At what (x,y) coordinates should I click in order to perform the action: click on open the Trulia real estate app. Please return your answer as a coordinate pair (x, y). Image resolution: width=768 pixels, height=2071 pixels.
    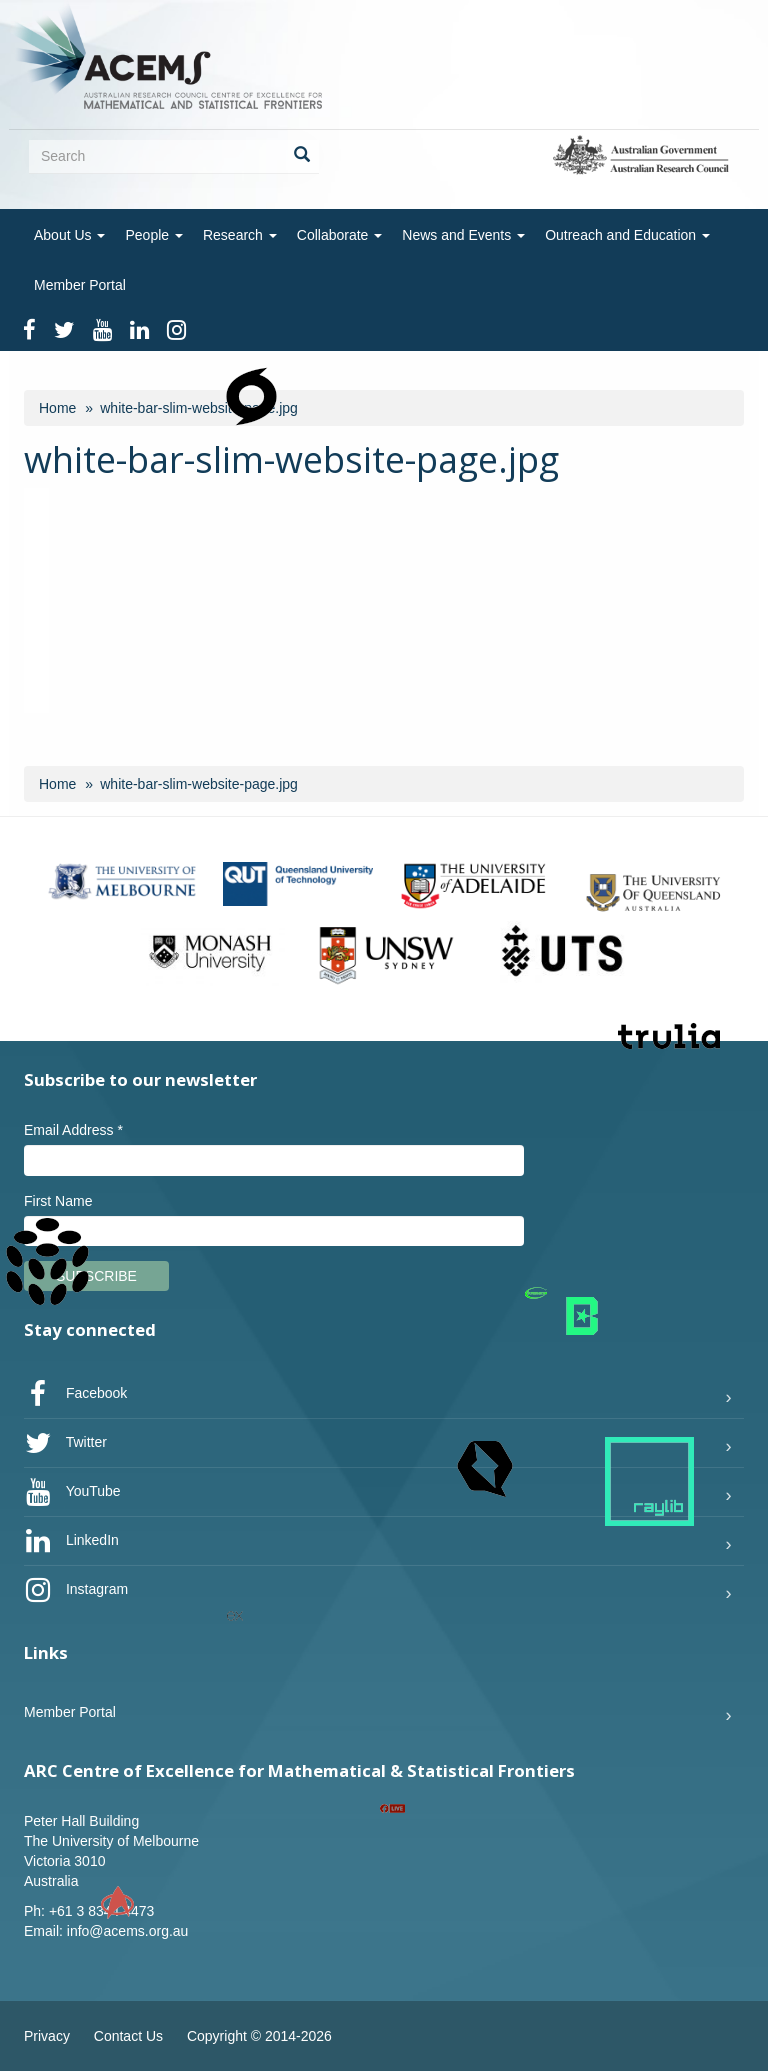
    Looking at the image, I should click on (669, 1036).